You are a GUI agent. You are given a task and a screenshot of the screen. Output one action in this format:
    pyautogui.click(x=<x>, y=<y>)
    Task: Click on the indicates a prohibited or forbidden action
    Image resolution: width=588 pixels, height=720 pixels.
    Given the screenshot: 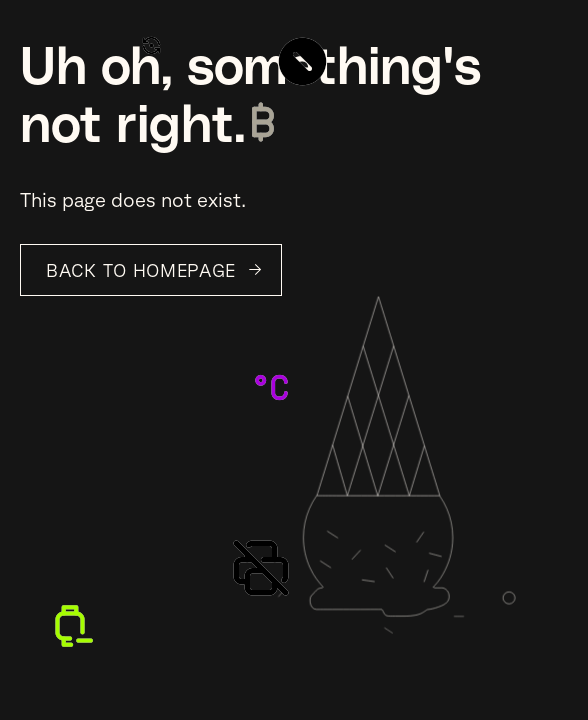 What is the action you would take?
    pyautogui.click(x=302, y=61)
    